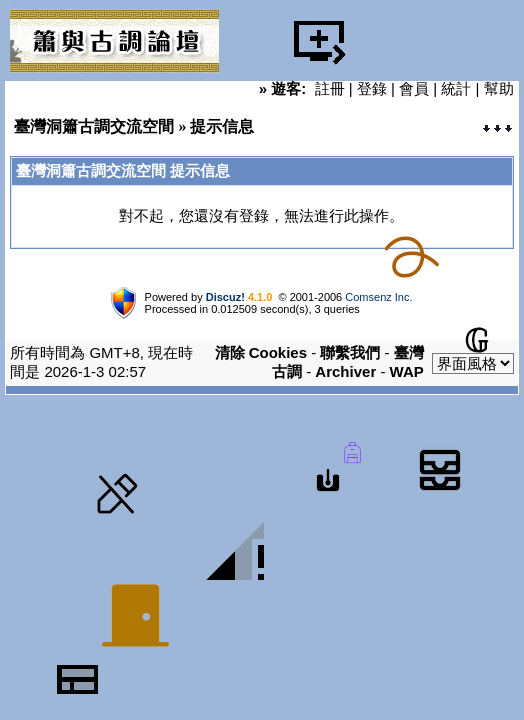 The height and width of the screenshot is (720, 524). What do you see at coordinates (477, 340) in the screenshot?
I see `link to The Guardian news website` at bounding box center [477, 340].